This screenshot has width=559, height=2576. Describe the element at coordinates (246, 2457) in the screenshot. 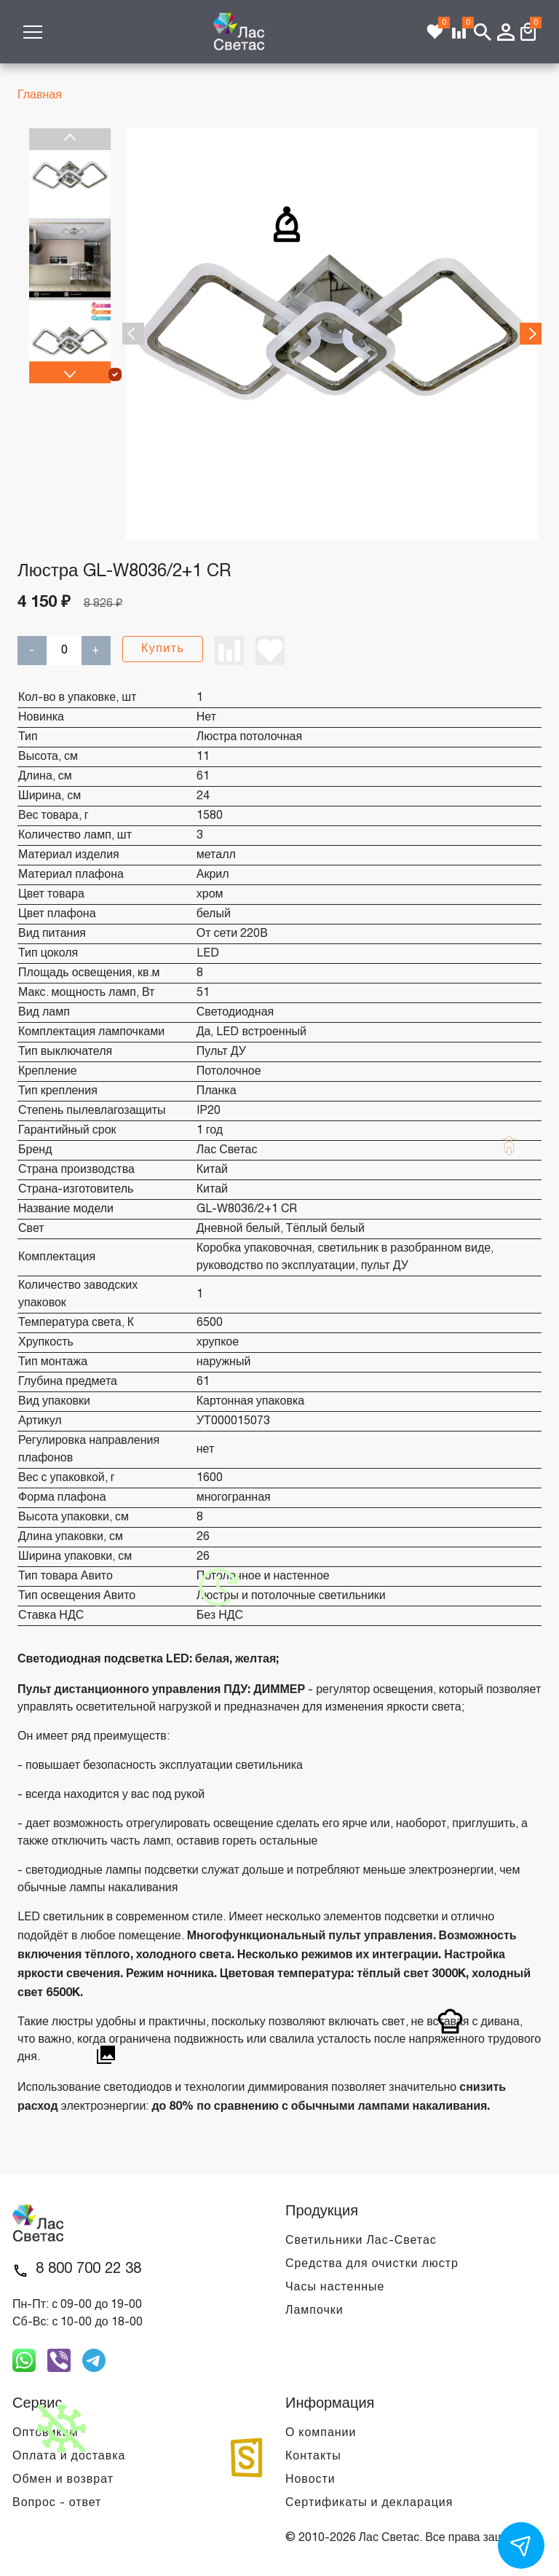

I see `open Storybook documentation` at that location.